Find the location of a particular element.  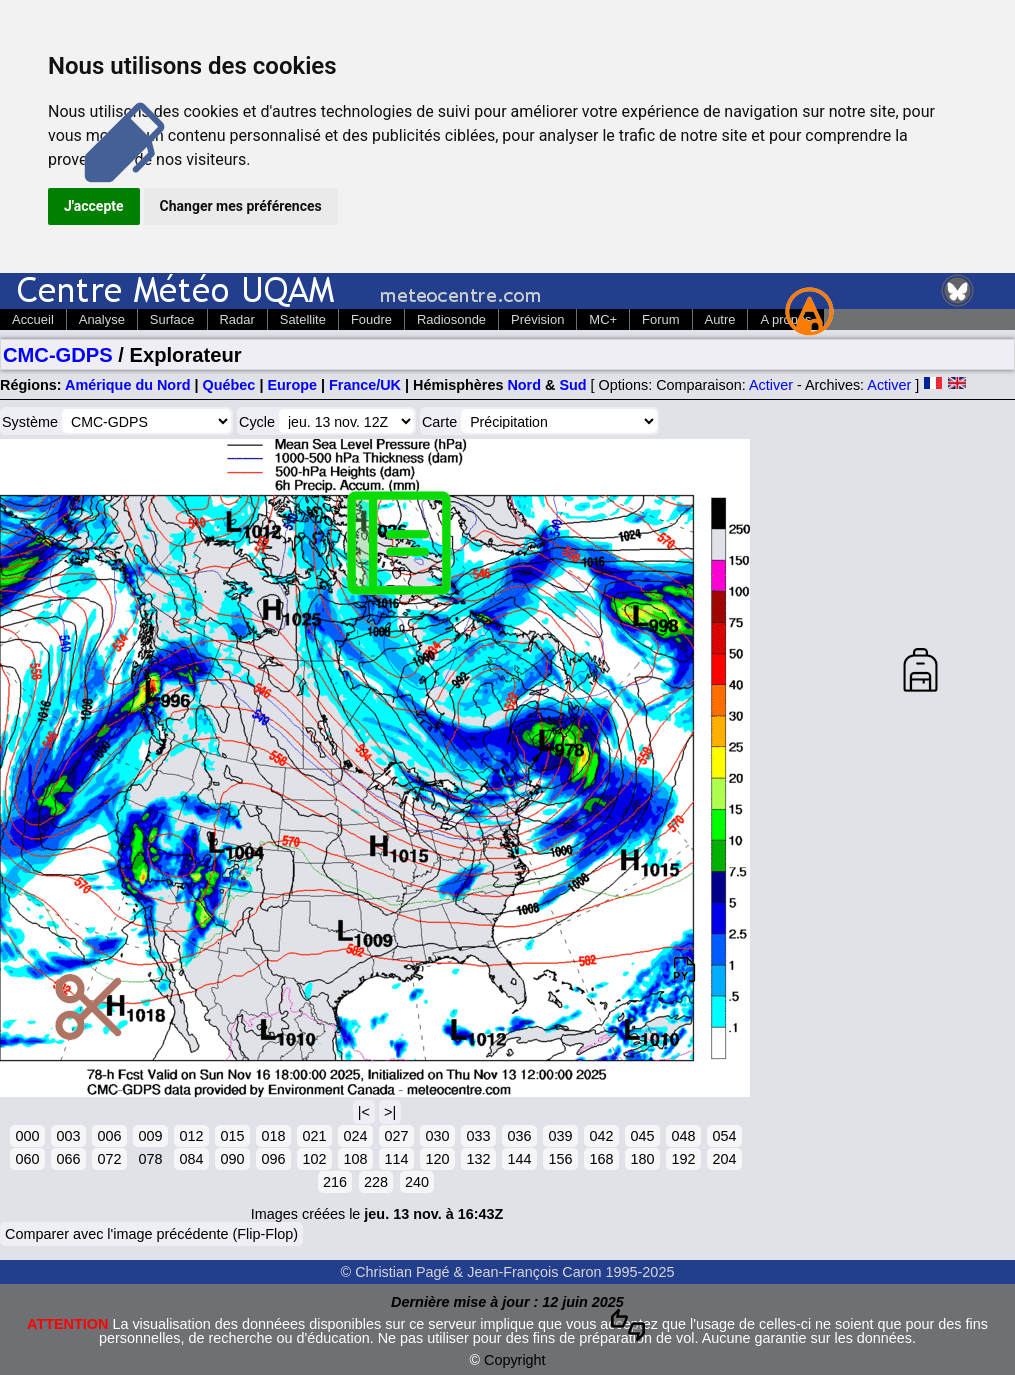

open a python file is located at coordinates (684, 969).